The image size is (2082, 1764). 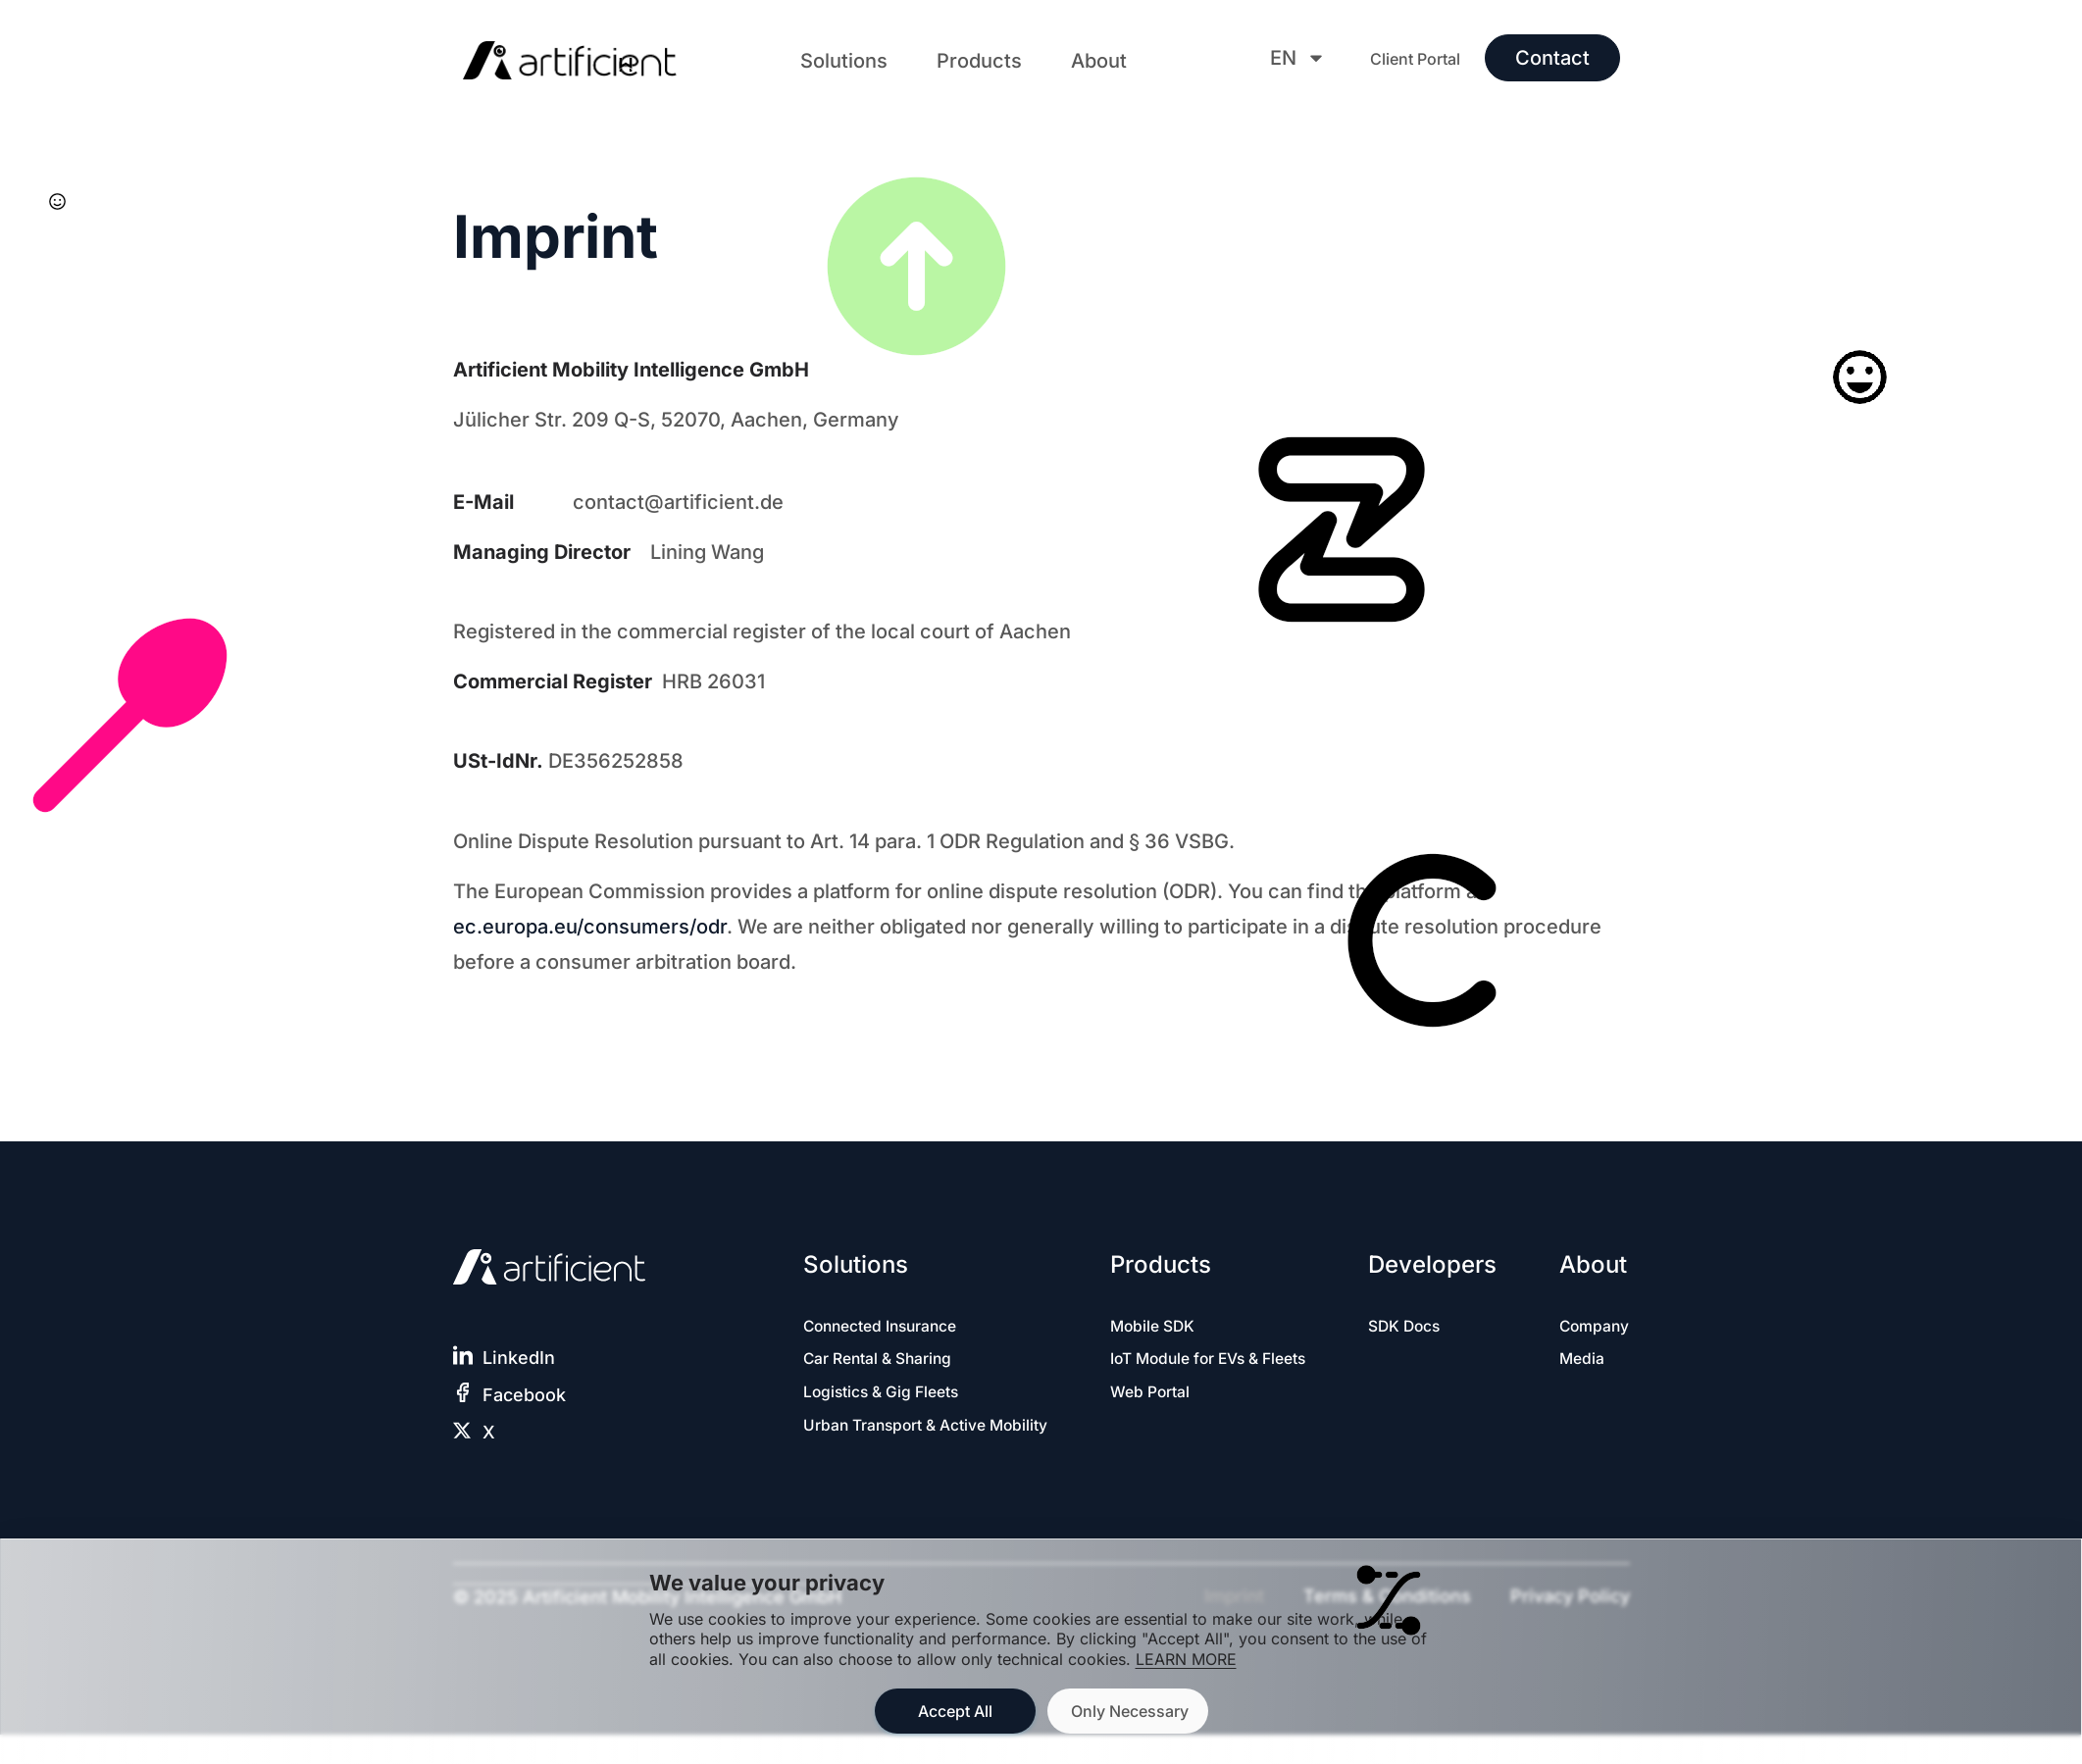 I want to click on open zulip messaging app, so click(x=1342, y=529).